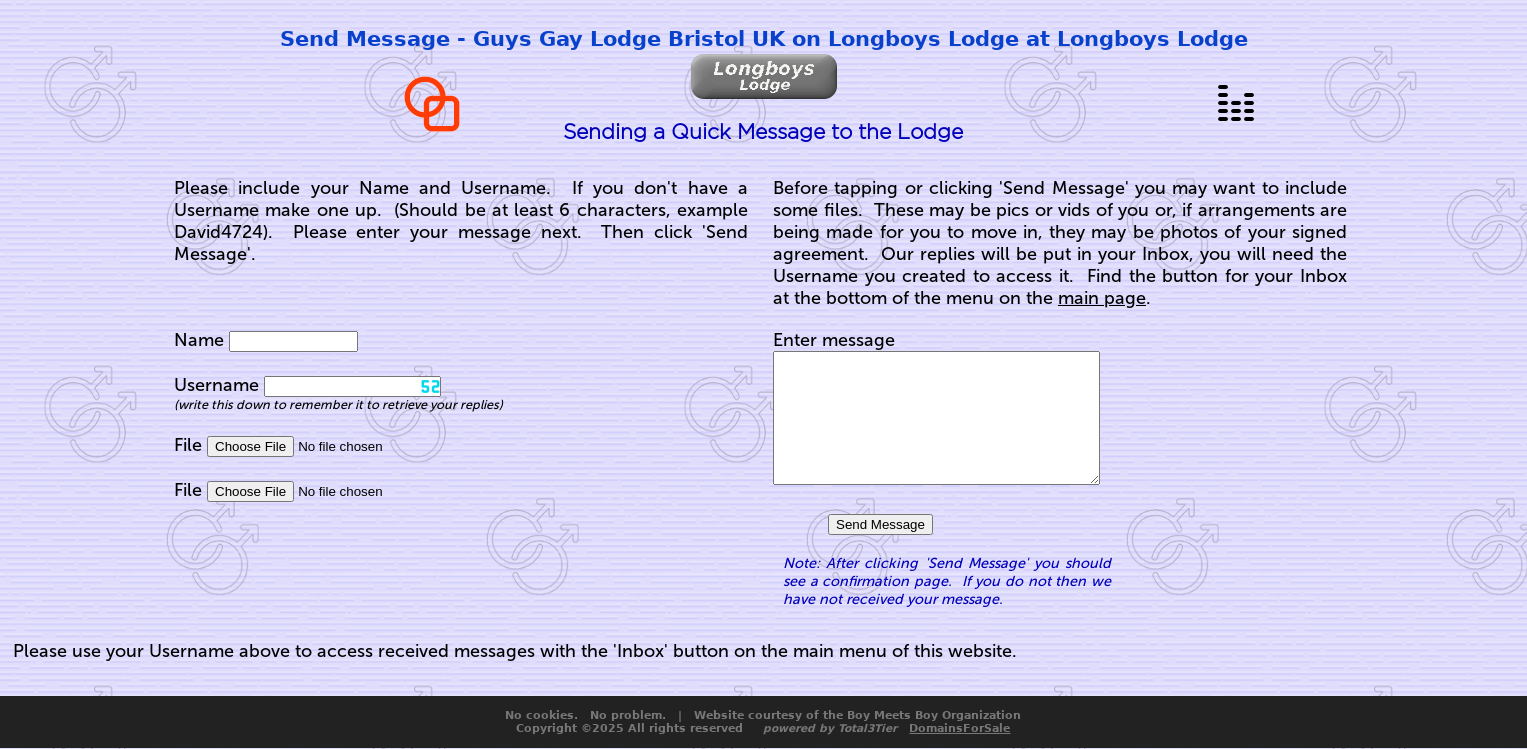 The width and height of the screenshot is (1527, 749). Describe the element at coordinates (430, 386) in the screenshot. I see `indicates item number 52 in a list or sequence` at that location.